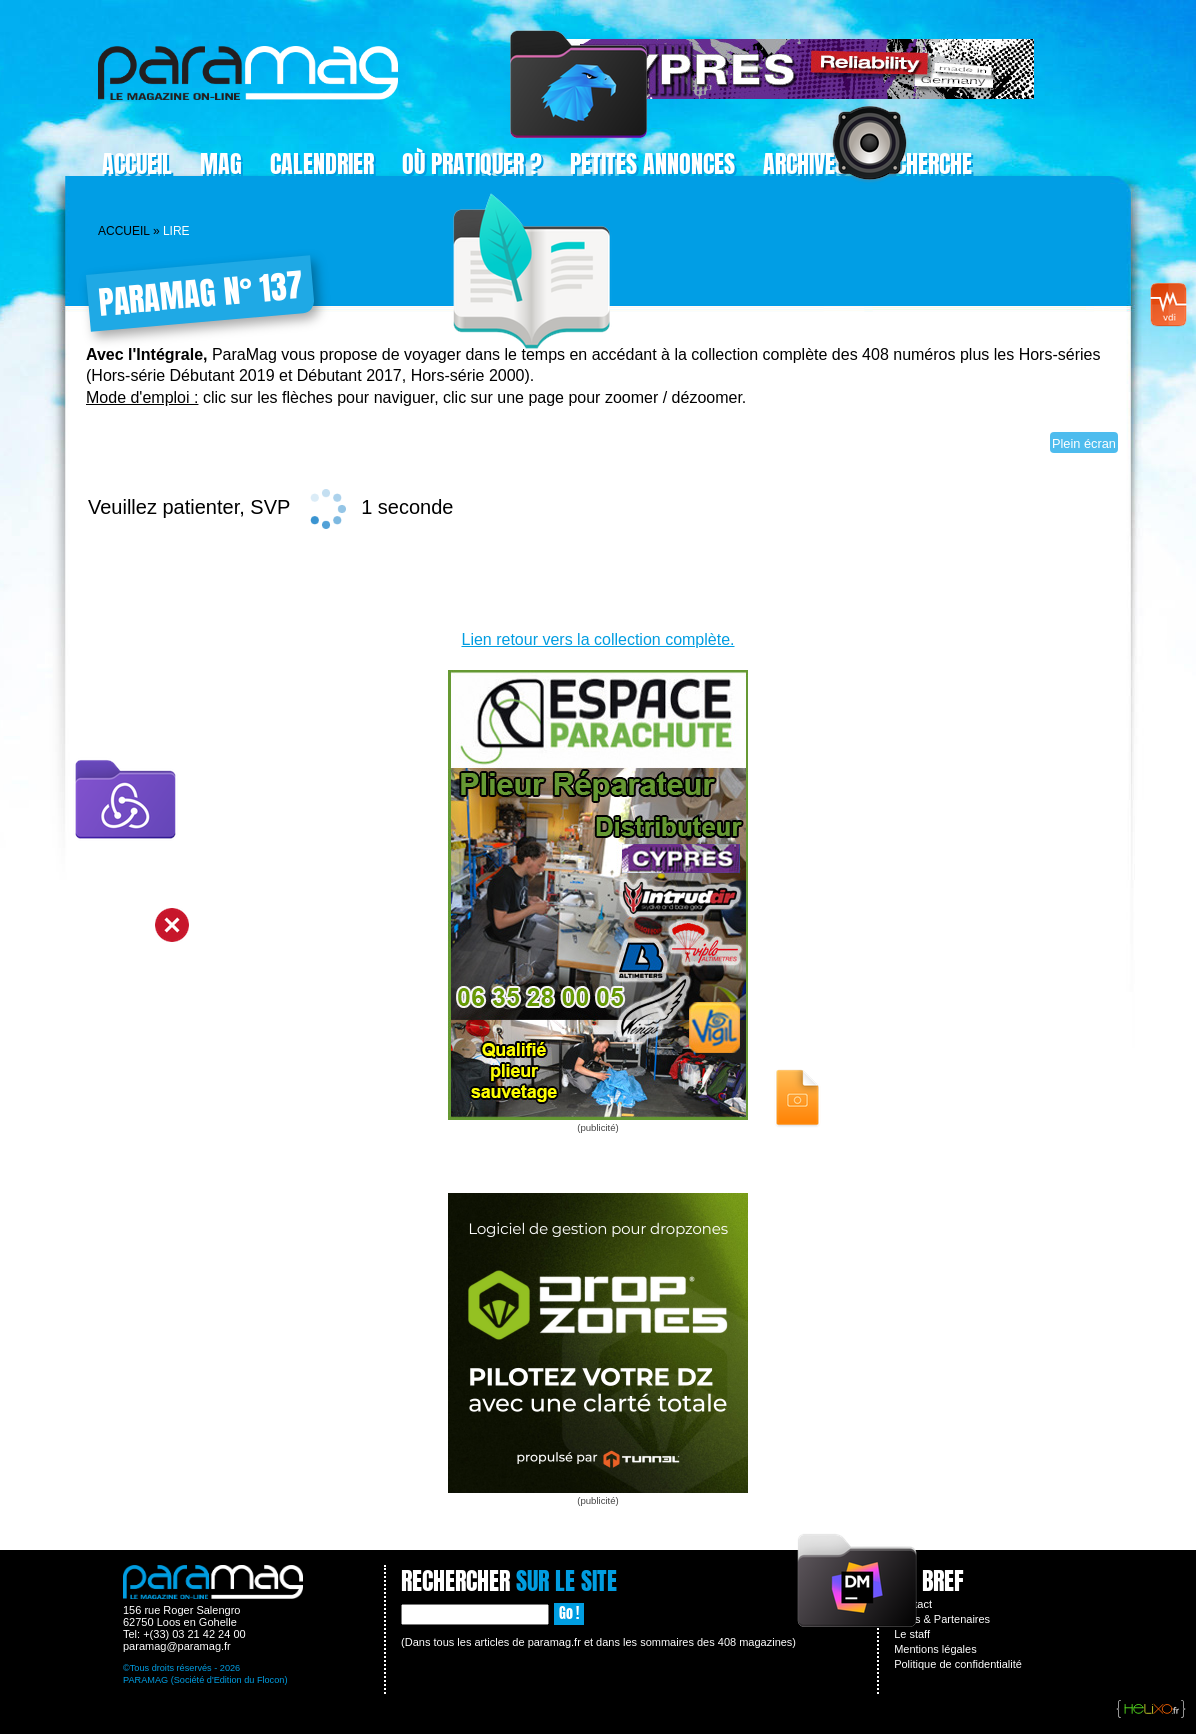 The height and width of the screenshot is (1734, 1196). I want to click on open foliate e-book reader library, so click(531, 275).